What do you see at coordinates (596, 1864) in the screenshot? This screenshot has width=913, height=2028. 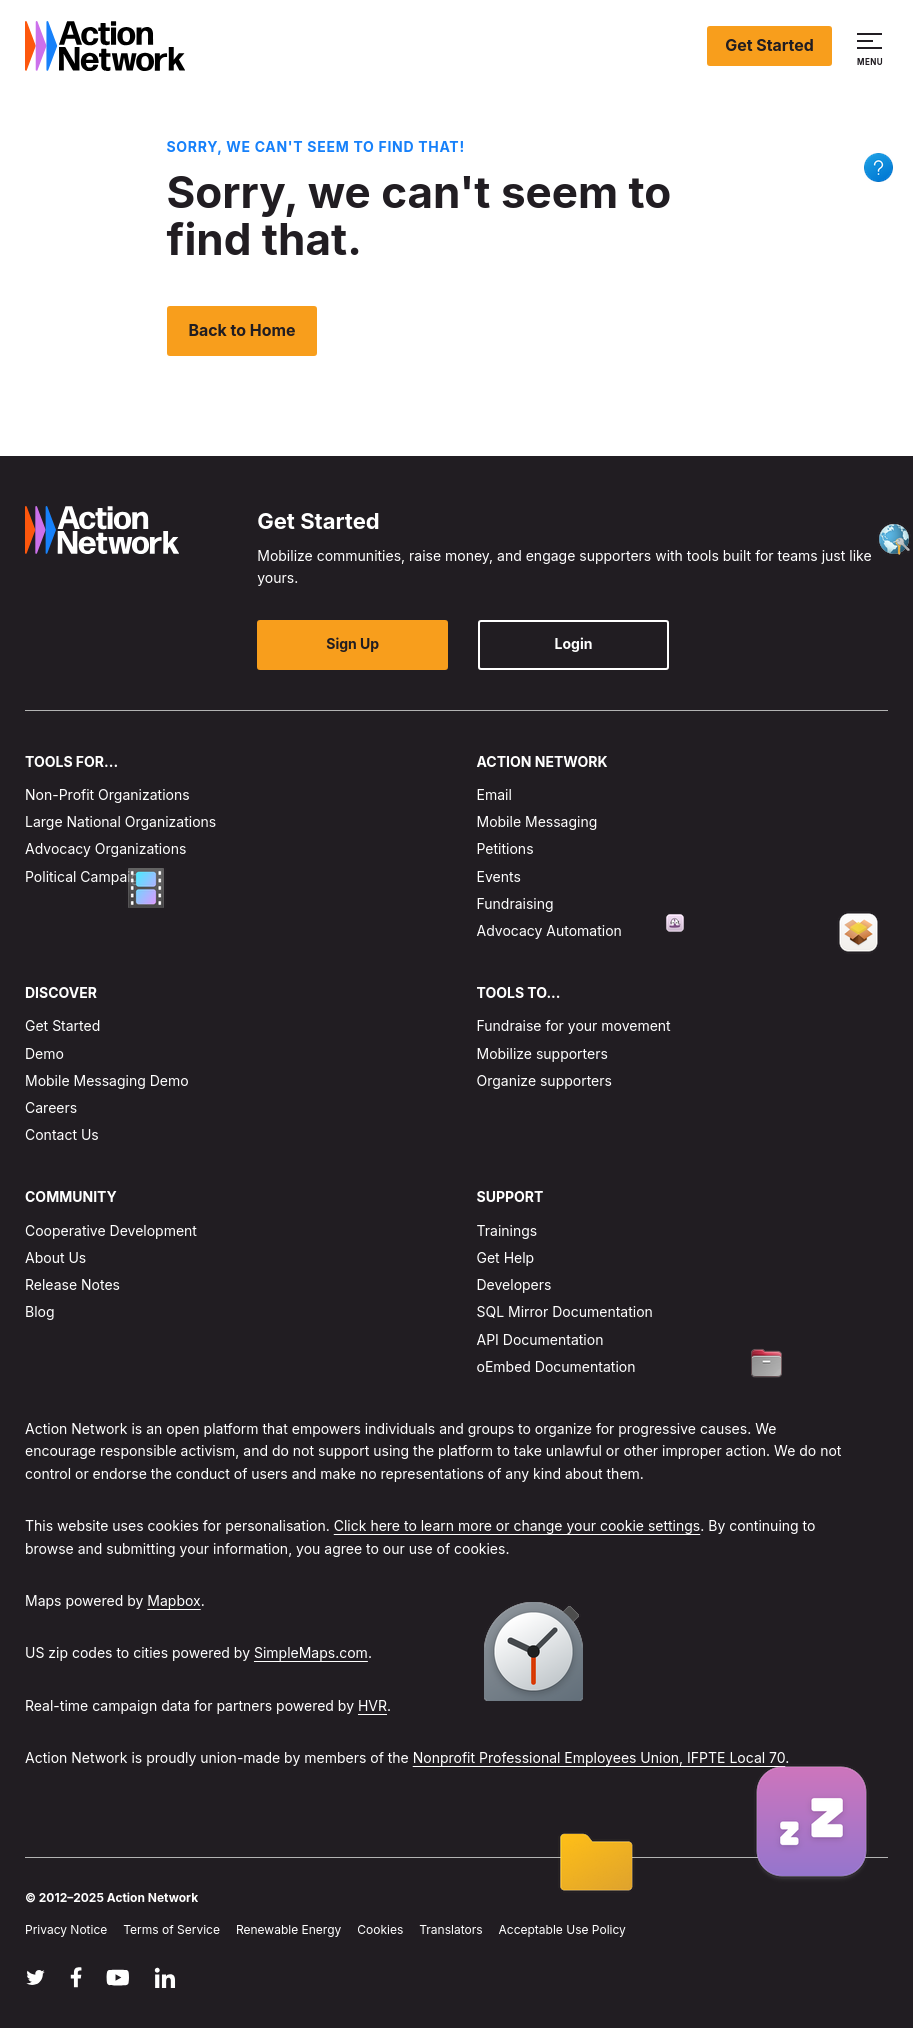 I see `open liveback folder` at bounding box center [596, 1864].